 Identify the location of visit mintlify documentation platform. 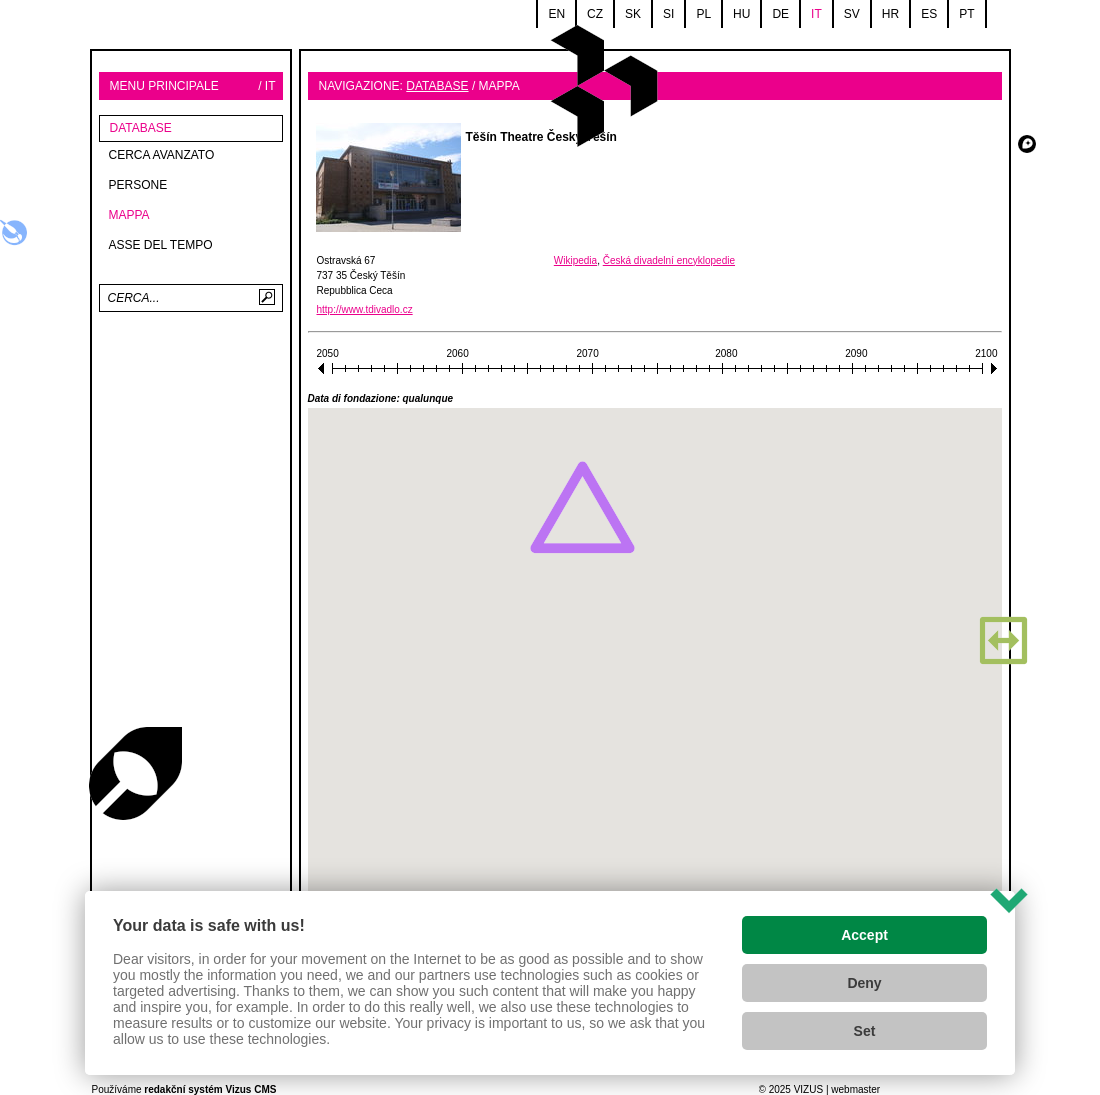
(135, 773).